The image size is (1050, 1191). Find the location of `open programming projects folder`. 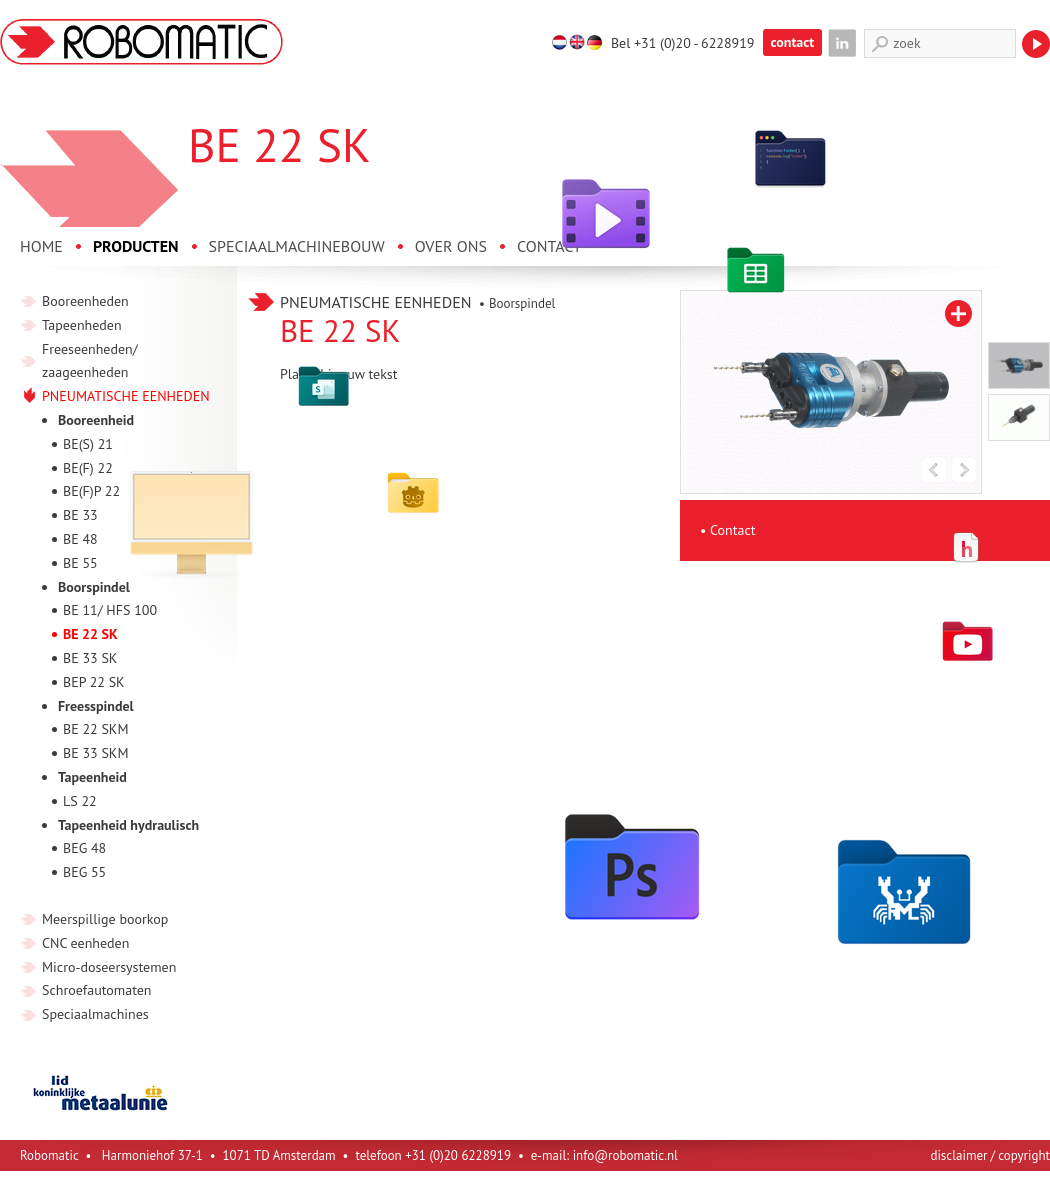

open programming projects folder is located at coordinates (790, 160).